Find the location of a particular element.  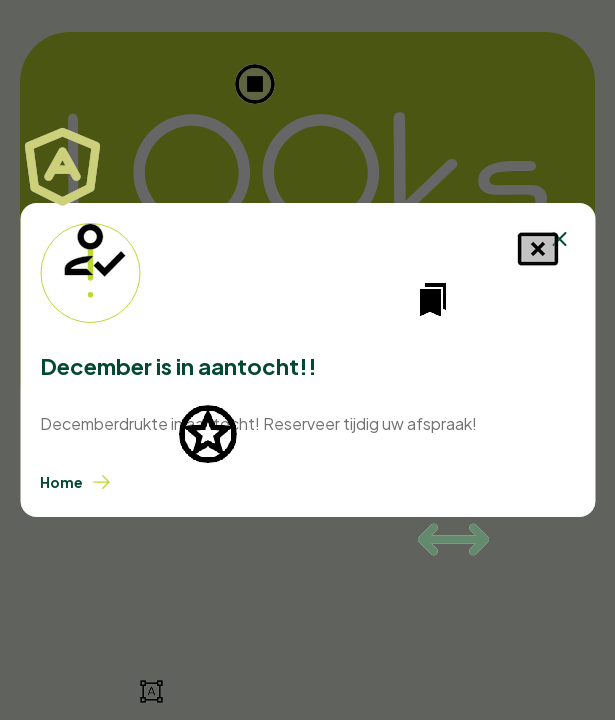

view favorites or starred items is located at coordinates (208, 434).